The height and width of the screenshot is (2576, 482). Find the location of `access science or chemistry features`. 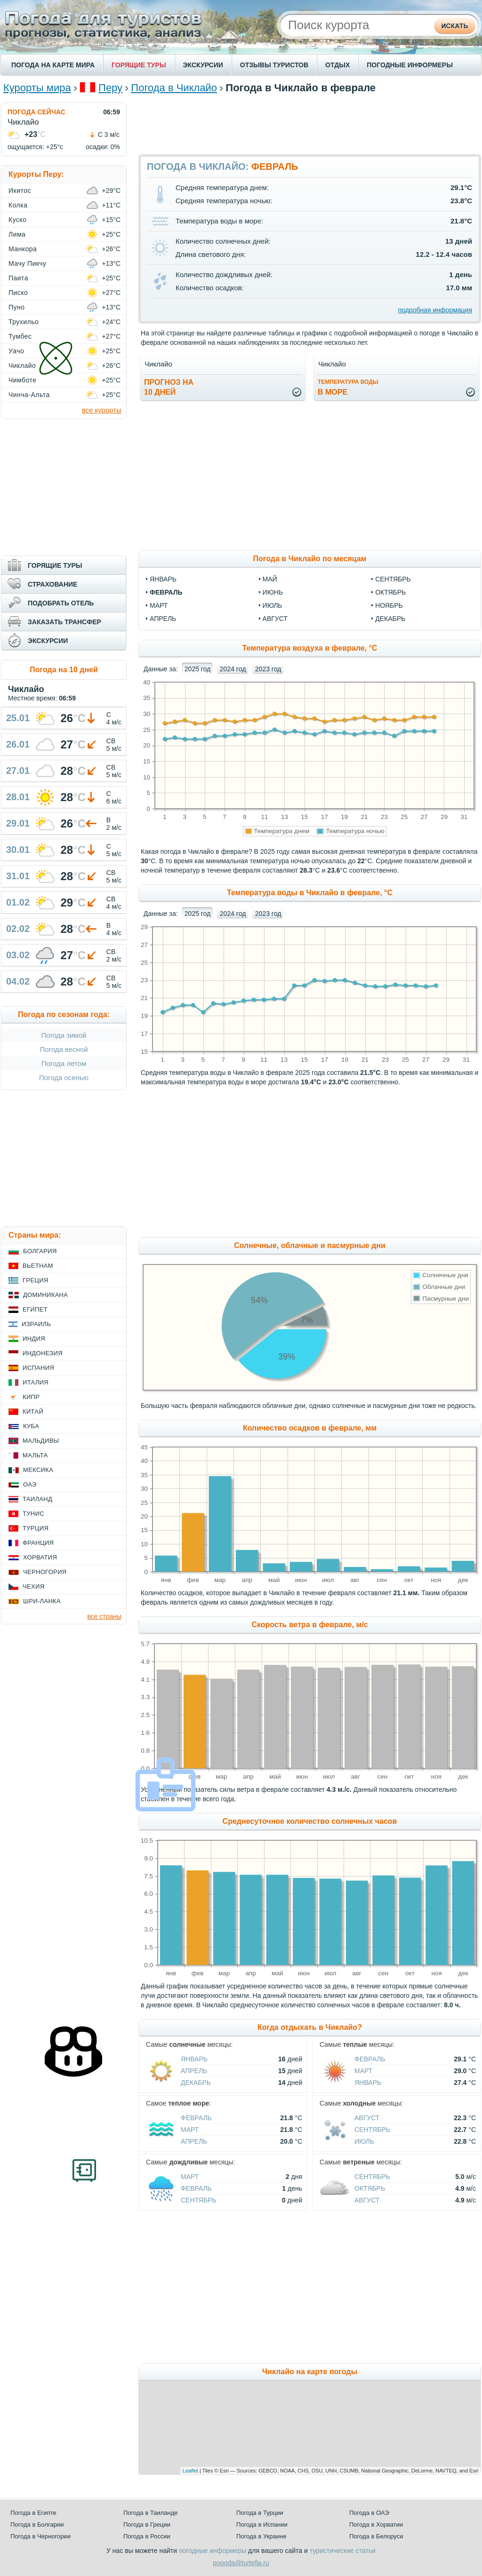

access science or chemistry features is located at coordinates (56, 358).